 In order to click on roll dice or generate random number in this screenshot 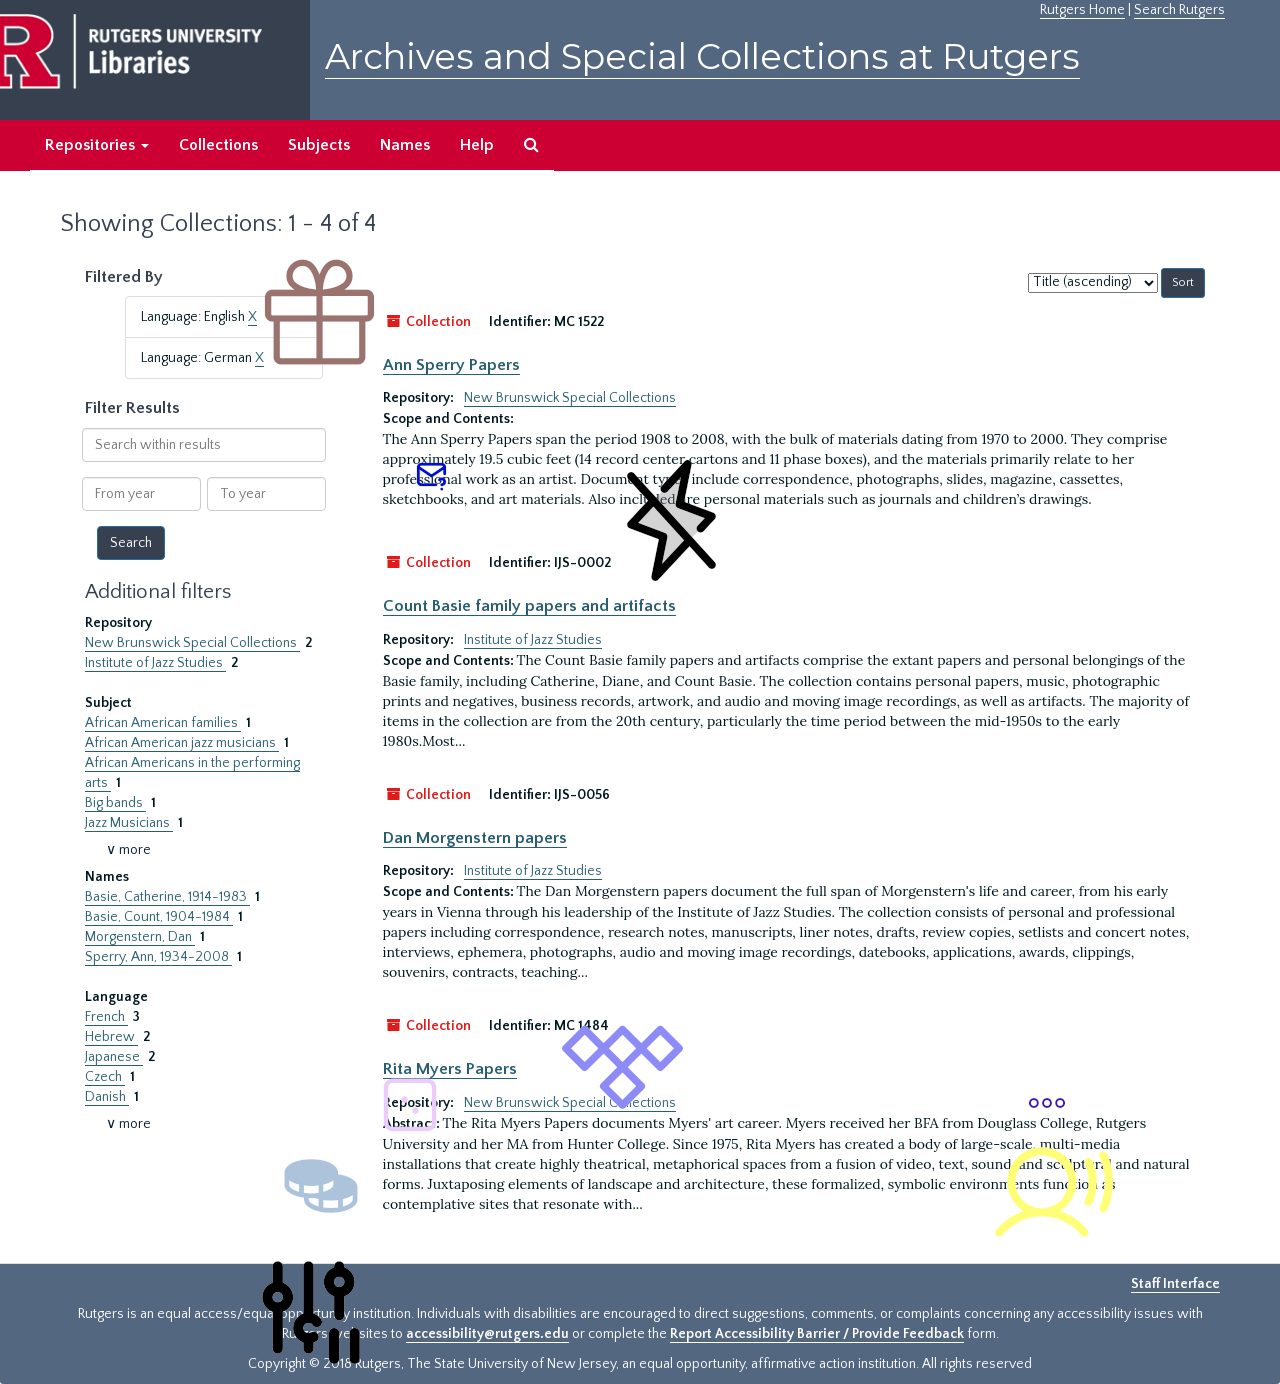, I will do `click(410, 1105)`.